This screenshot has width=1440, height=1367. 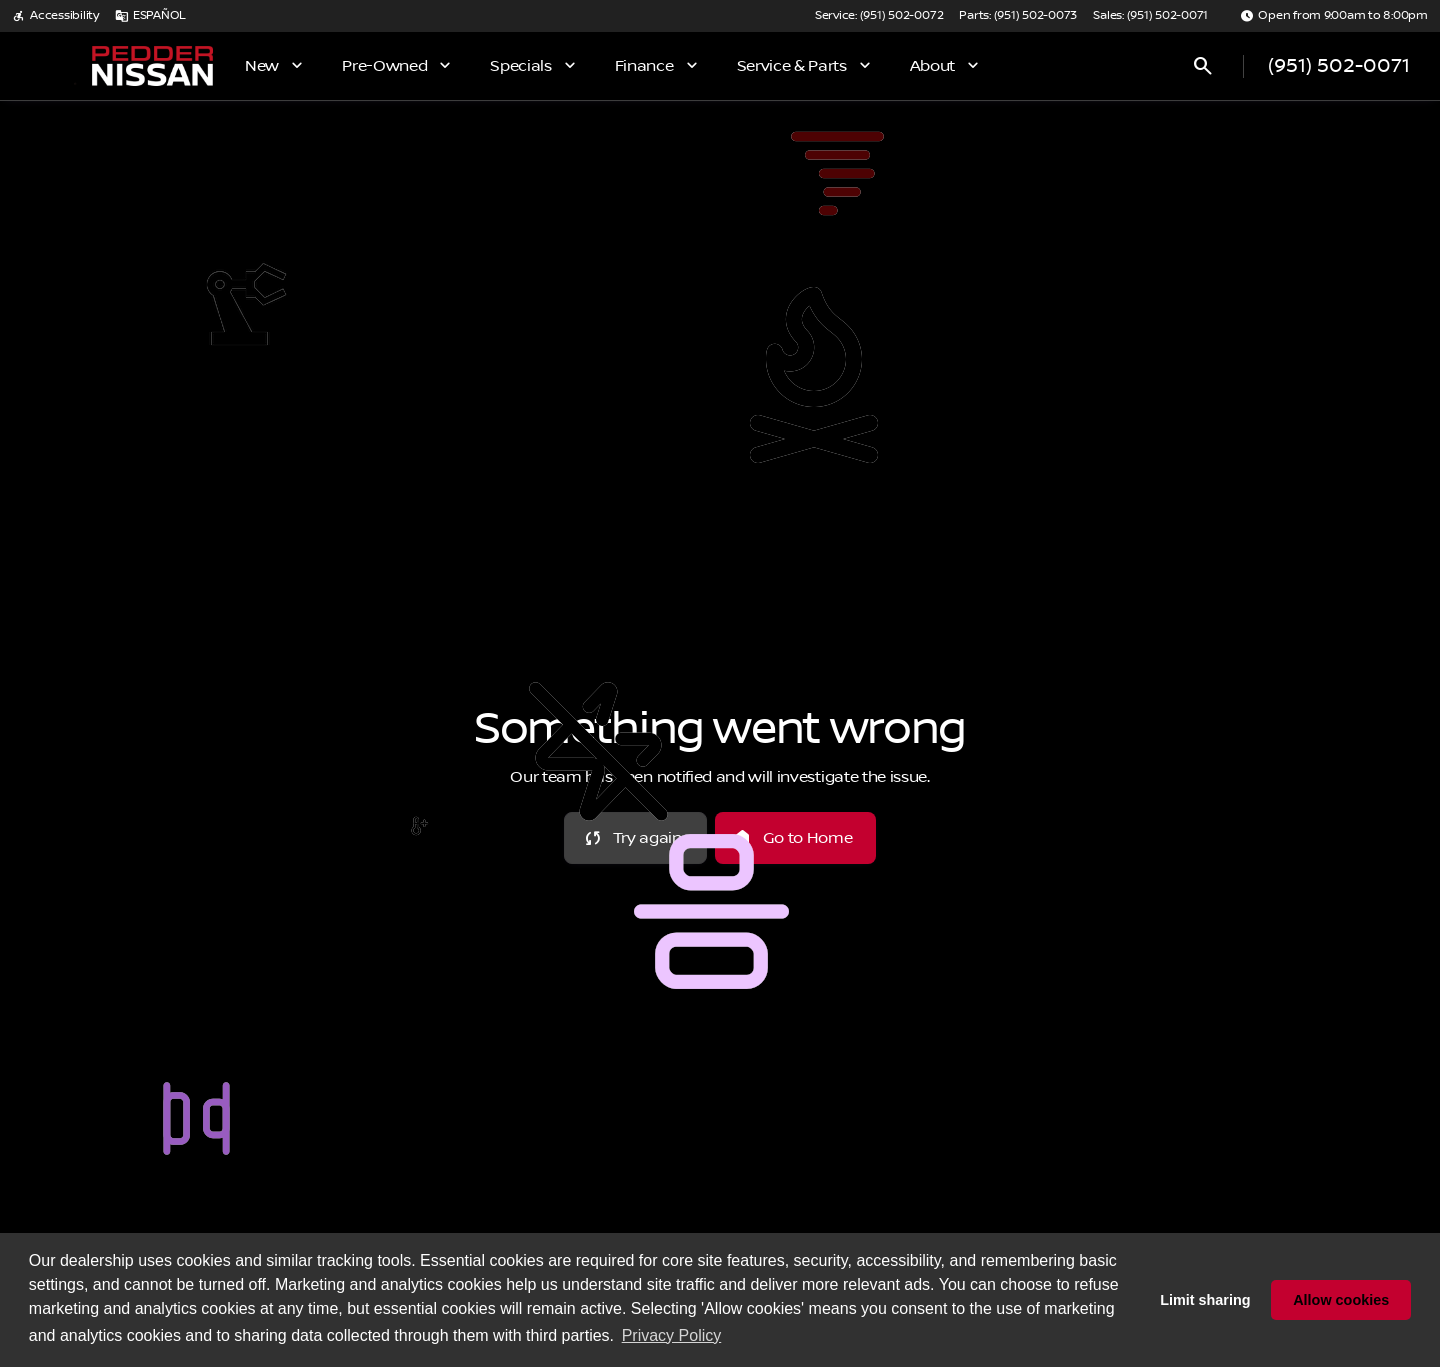 What do you see at coordinates (711, 911) in the screenshot?
I see `align objects to vertical center` at bounding box center [711, 911].